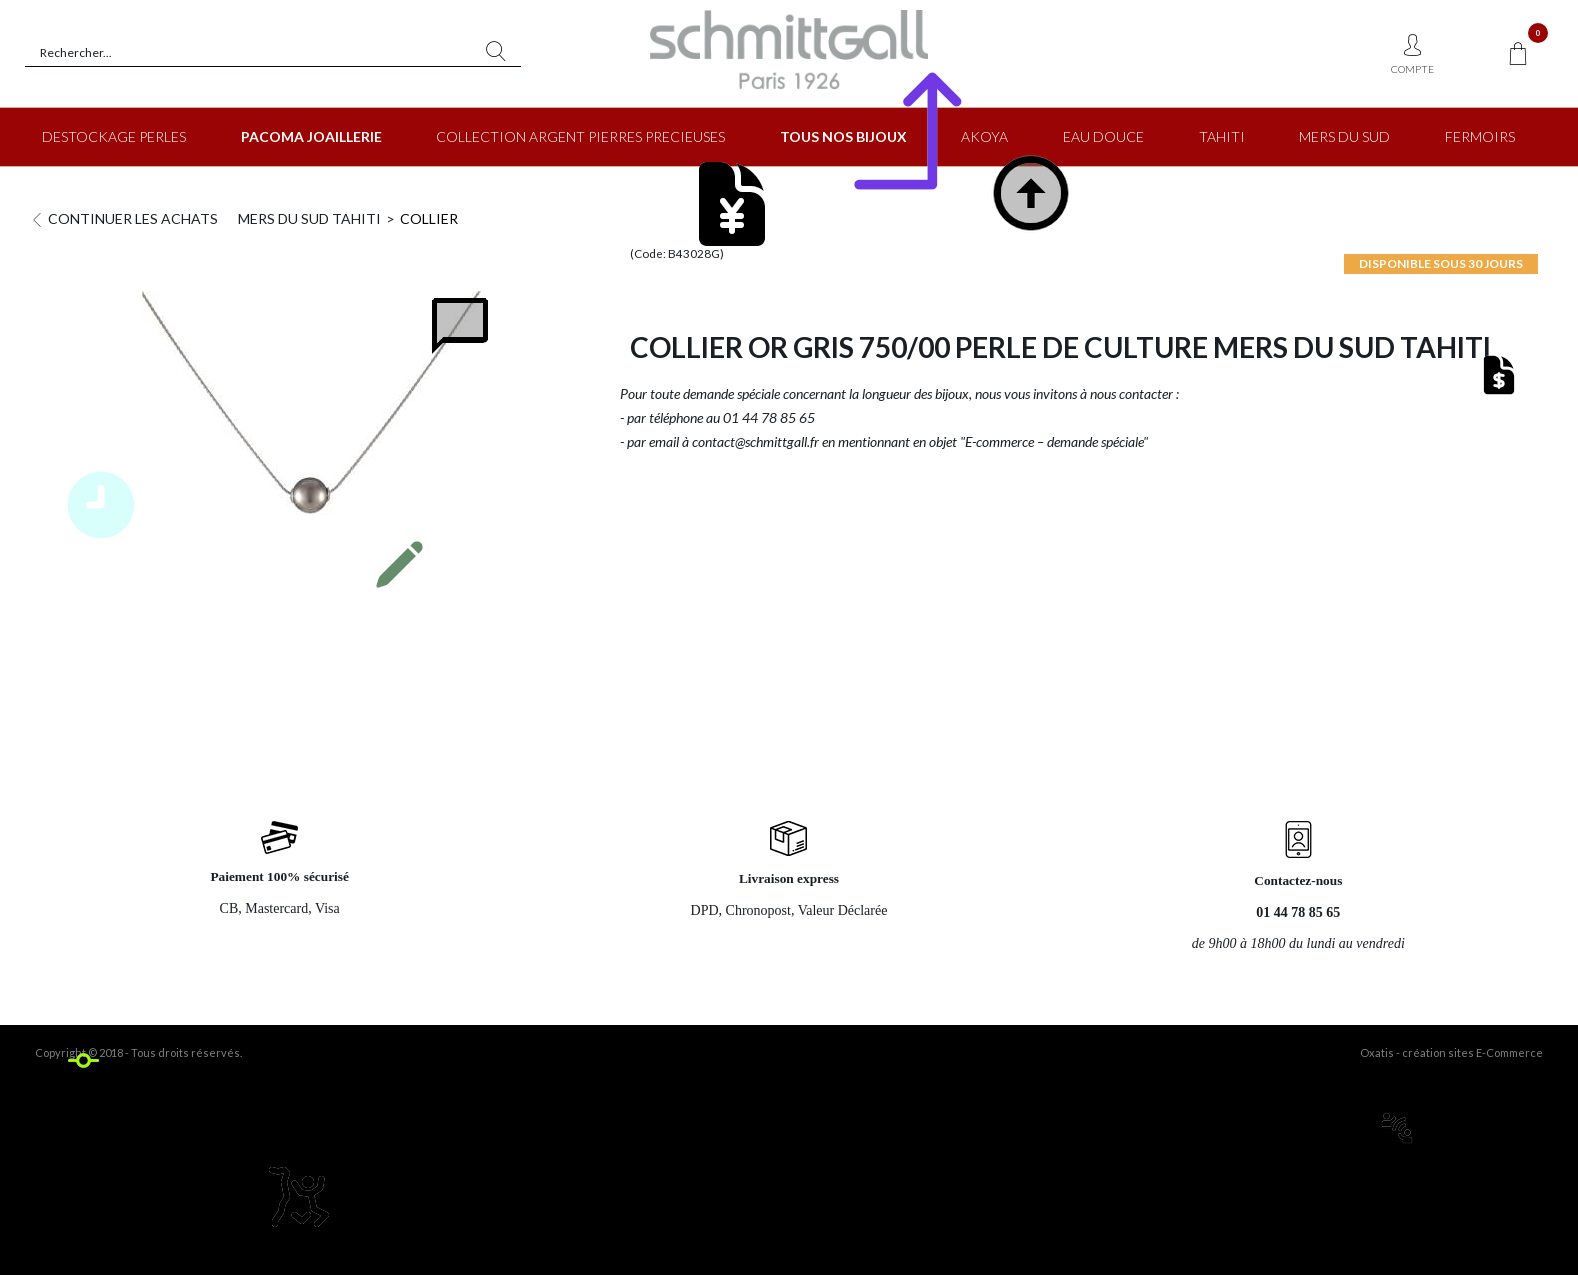 The image size is (1578, 1275). Describe the element at coordinates (1031, 193) in the screenshot. I see `upload a file or content` at that location.